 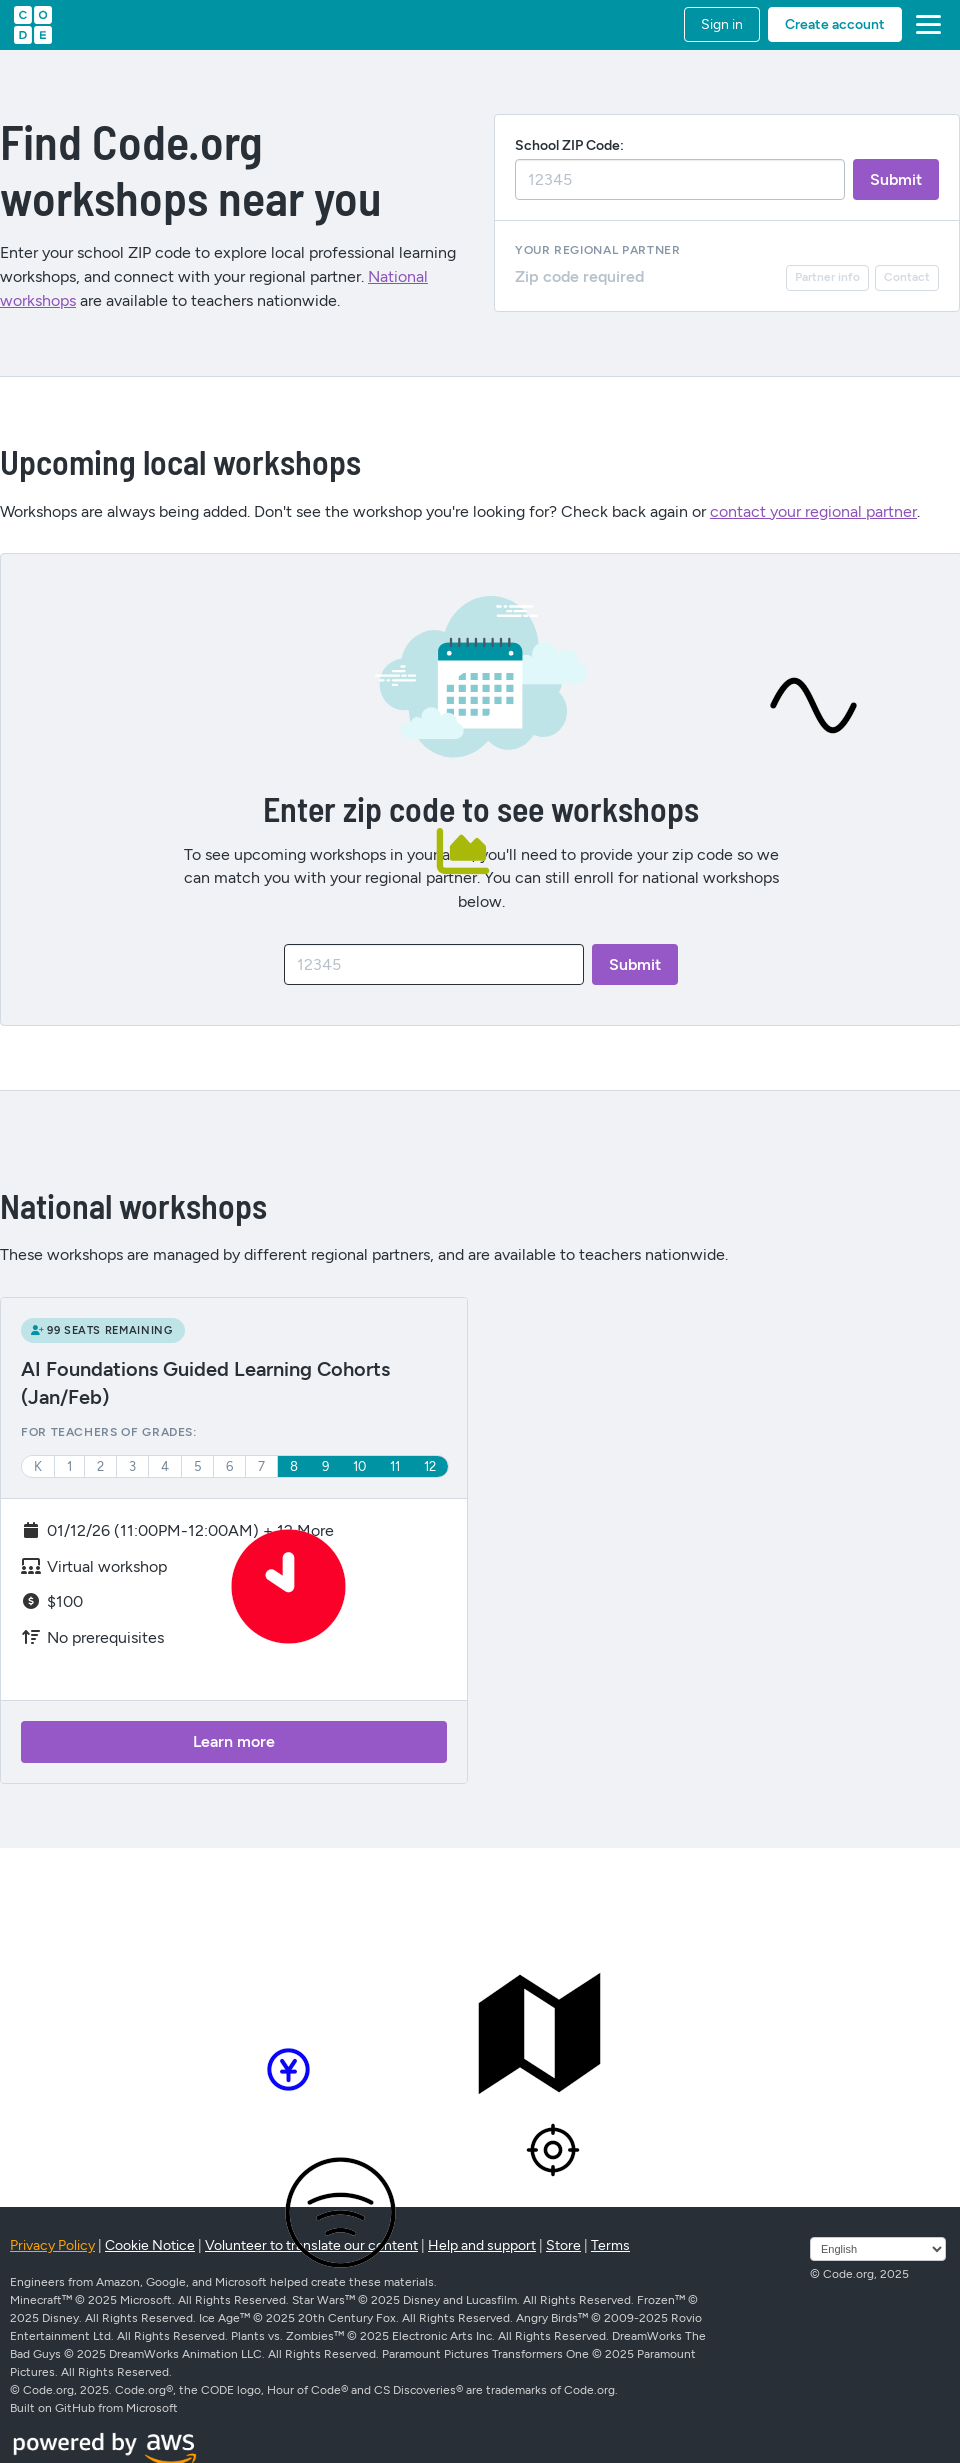 What do you see at coordinates (539, 2033) in the screenshot?
I see `open the map view` at bounding box center [539, 2033].